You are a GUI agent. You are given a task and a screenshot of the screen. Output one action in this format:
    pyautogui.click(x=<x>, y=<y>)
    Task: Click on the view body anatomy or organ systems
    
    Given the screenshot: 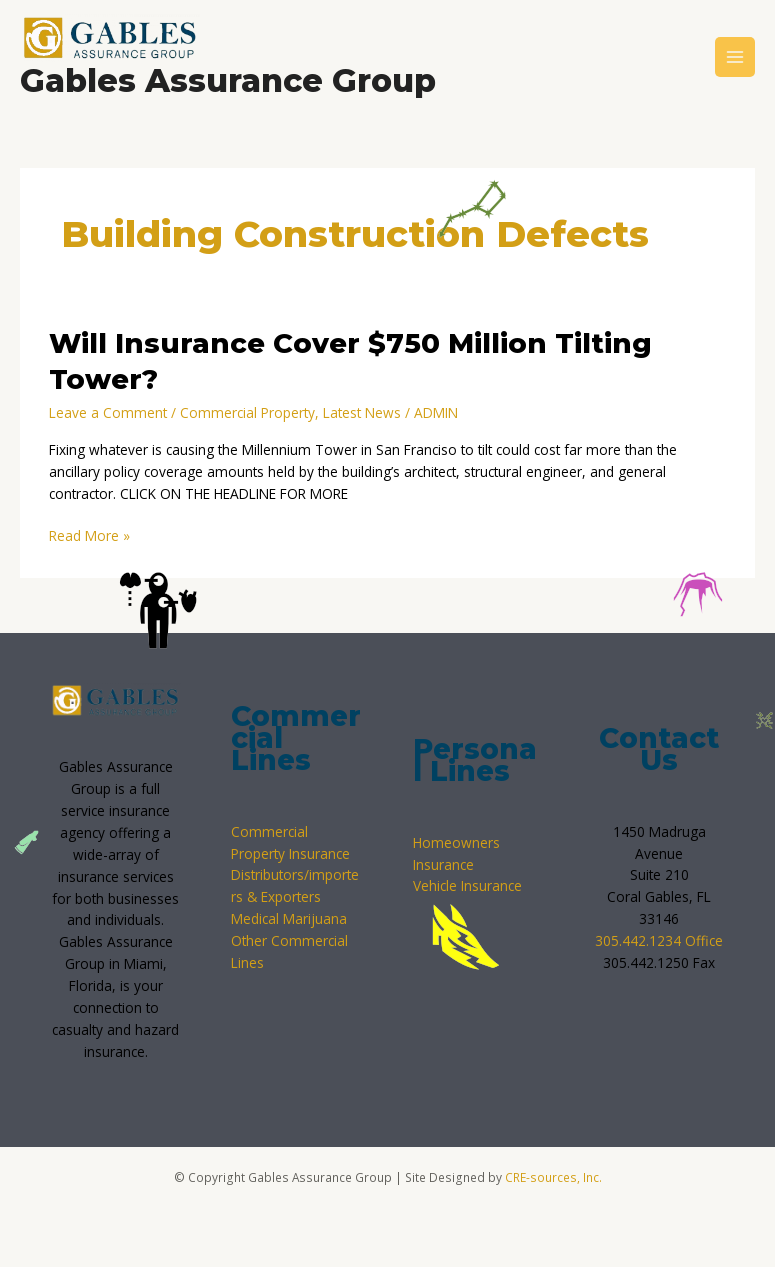 What is the action you would take?
    pyautogui.click(x=157, y=610)
    